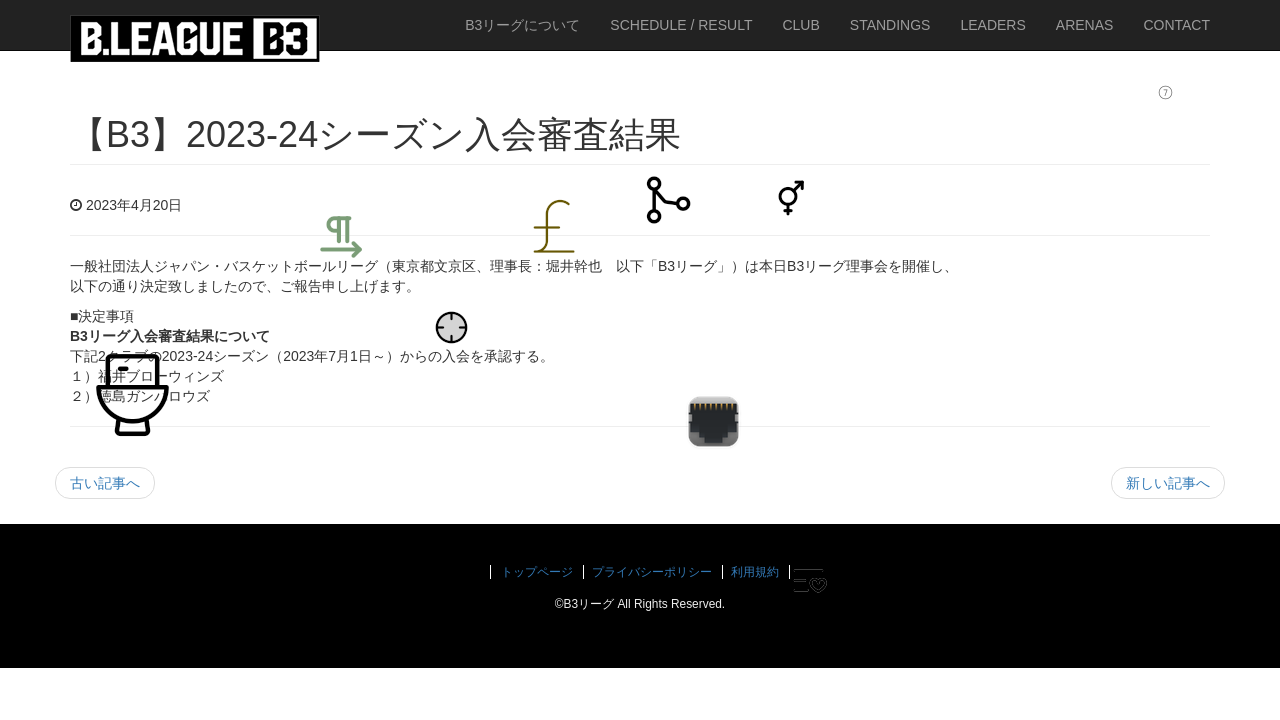 Image resolution: width=1280 pixels, height=720 pixels. What do you see at coordinates (713, 421) in the screenshot?
I see `ethernet port connection settings` at bounding box center [713, 421].